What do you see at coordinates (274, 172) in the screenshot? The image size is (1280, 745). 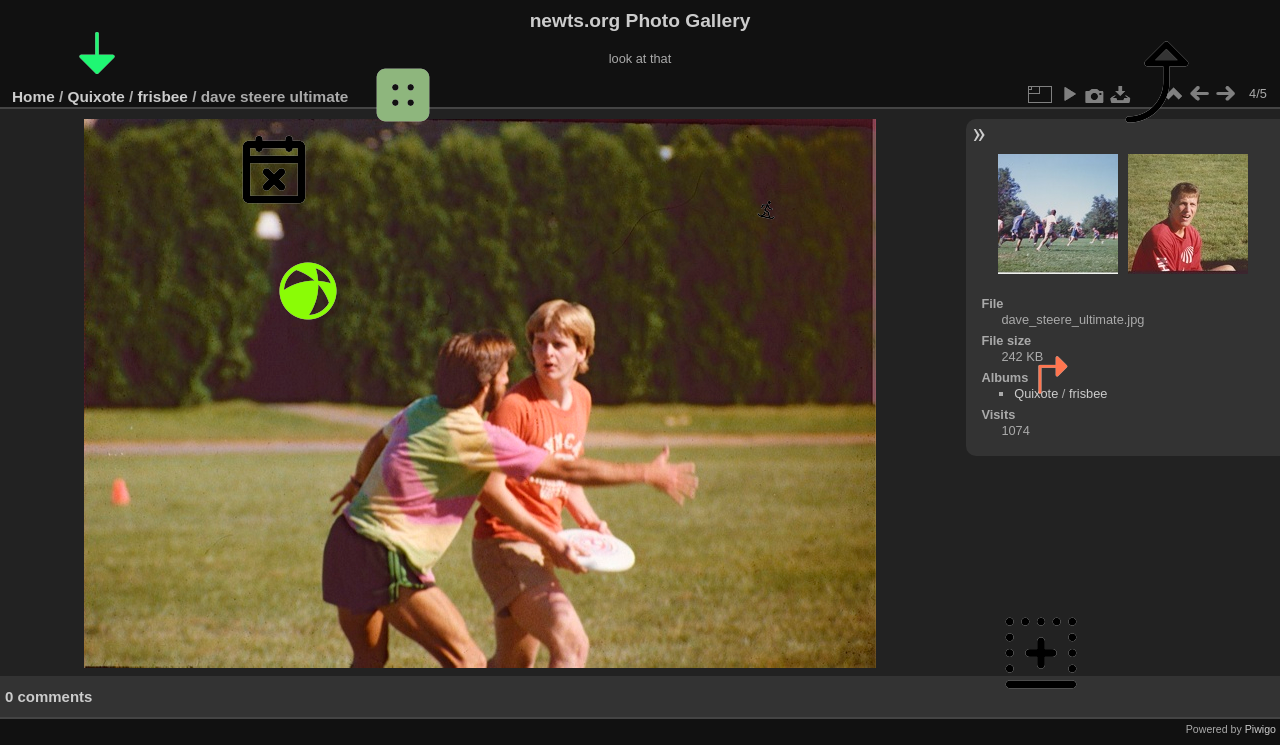 I see `cancel or delete a scheduled event` at bounding box center [274, 172].